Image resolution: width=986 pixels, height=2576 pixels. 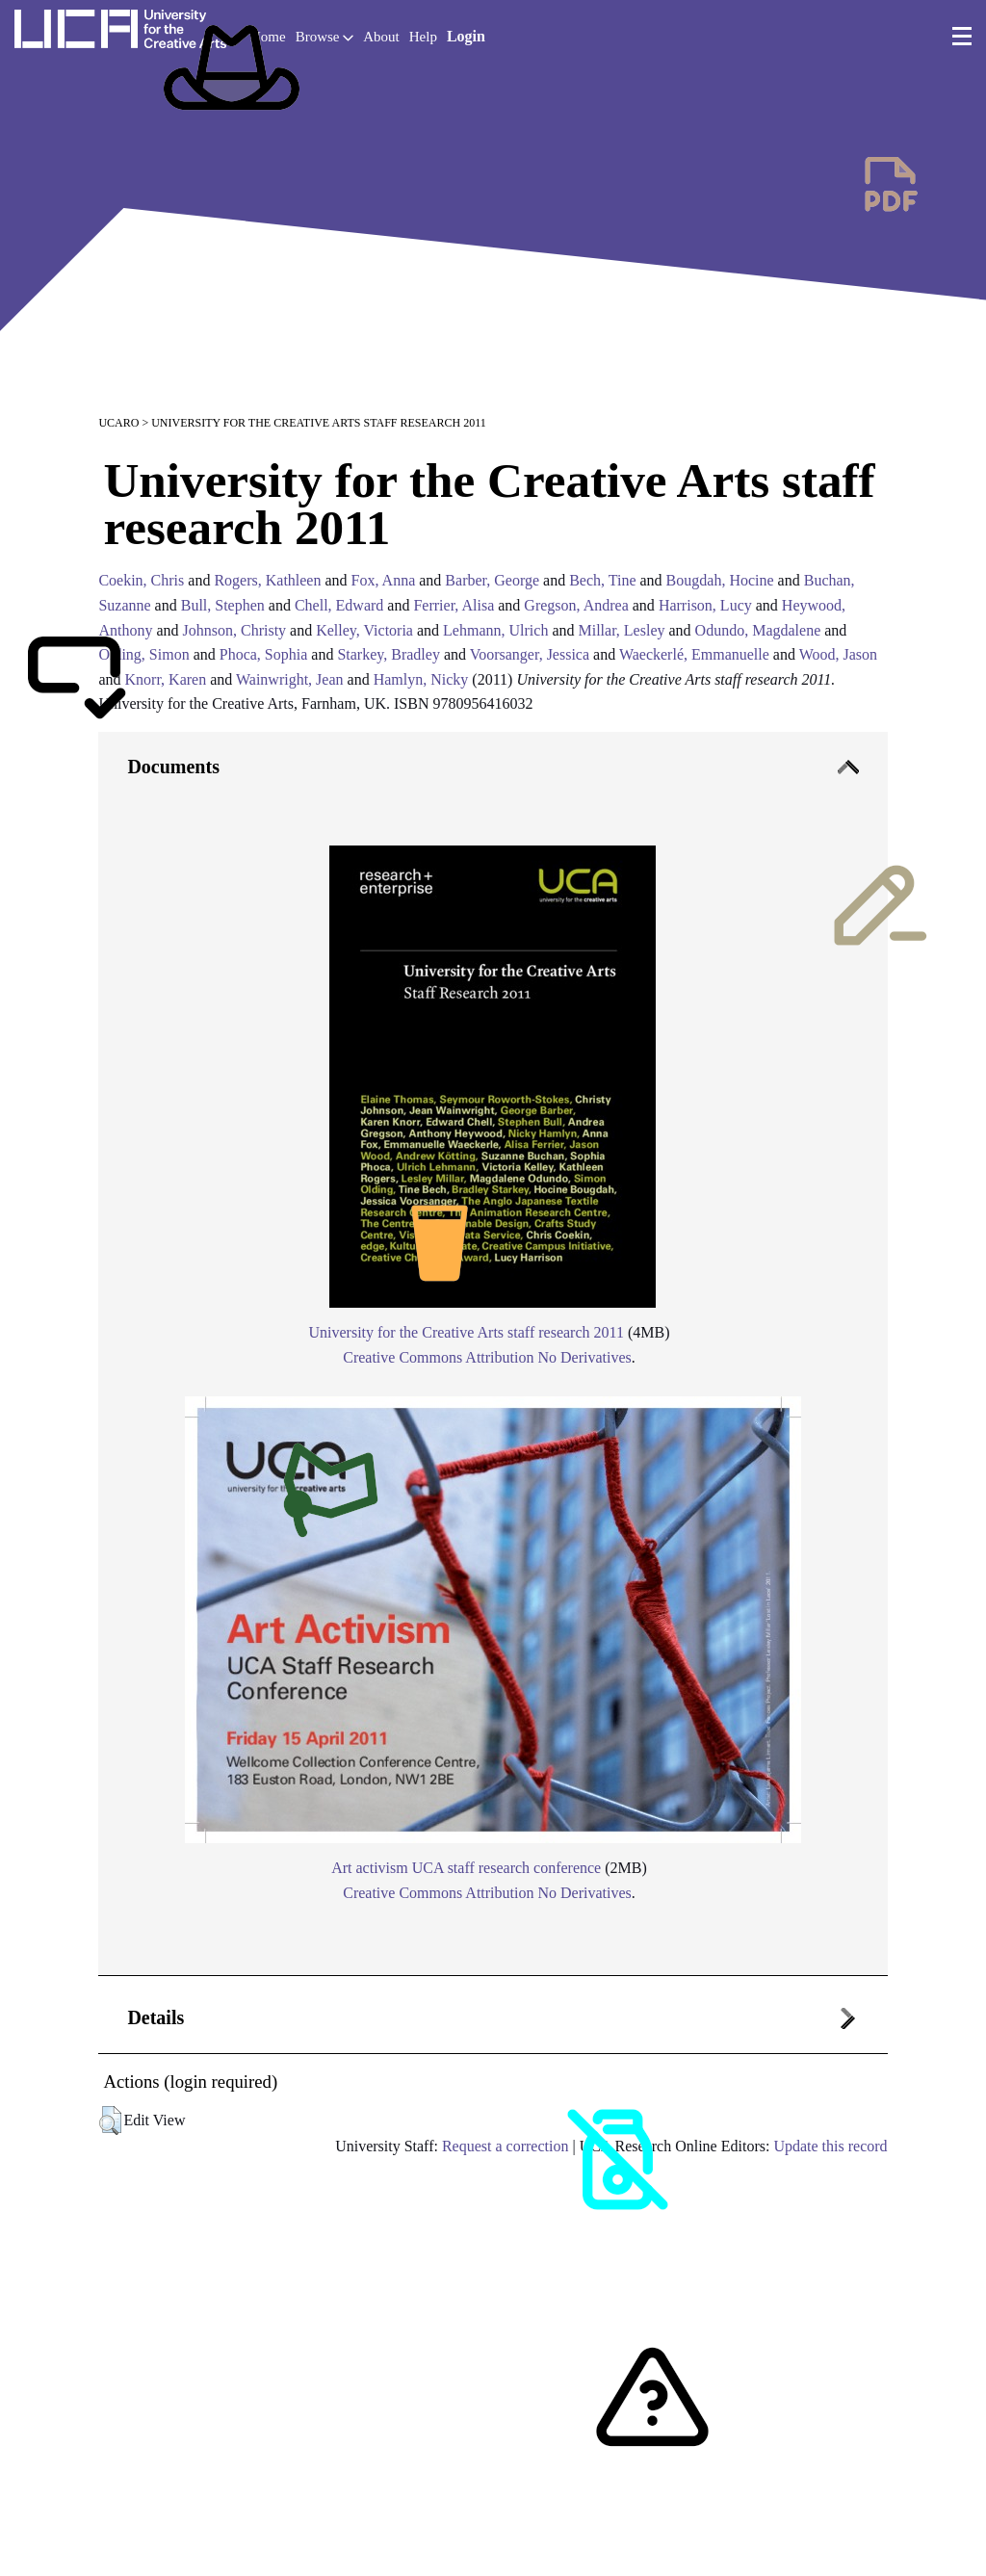 What do you see at coordinates (875, 903) in the screenshot?
I see `remove editing capabilities` at bounding box center [875, 903].